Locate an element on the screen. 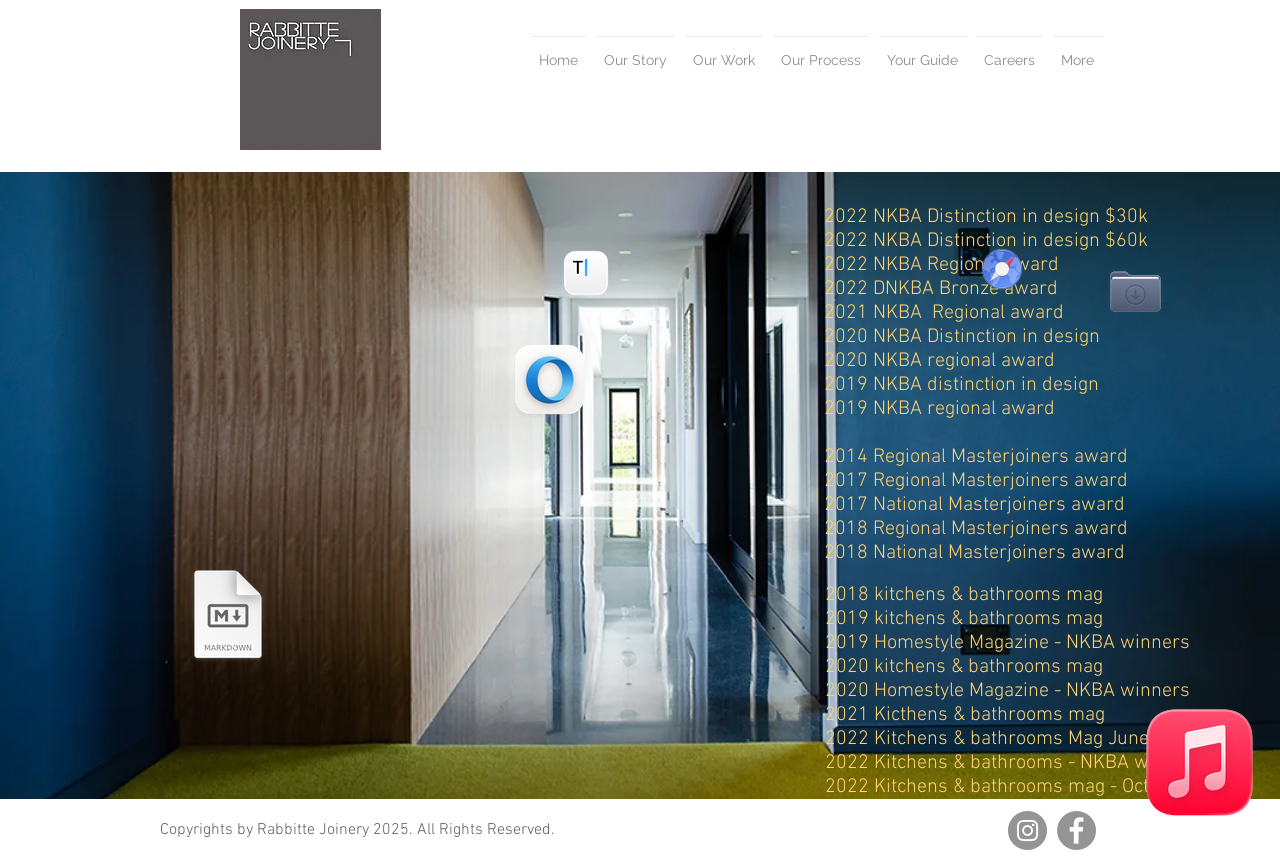  open the gnome music app is located at coordinates (1199, 762).